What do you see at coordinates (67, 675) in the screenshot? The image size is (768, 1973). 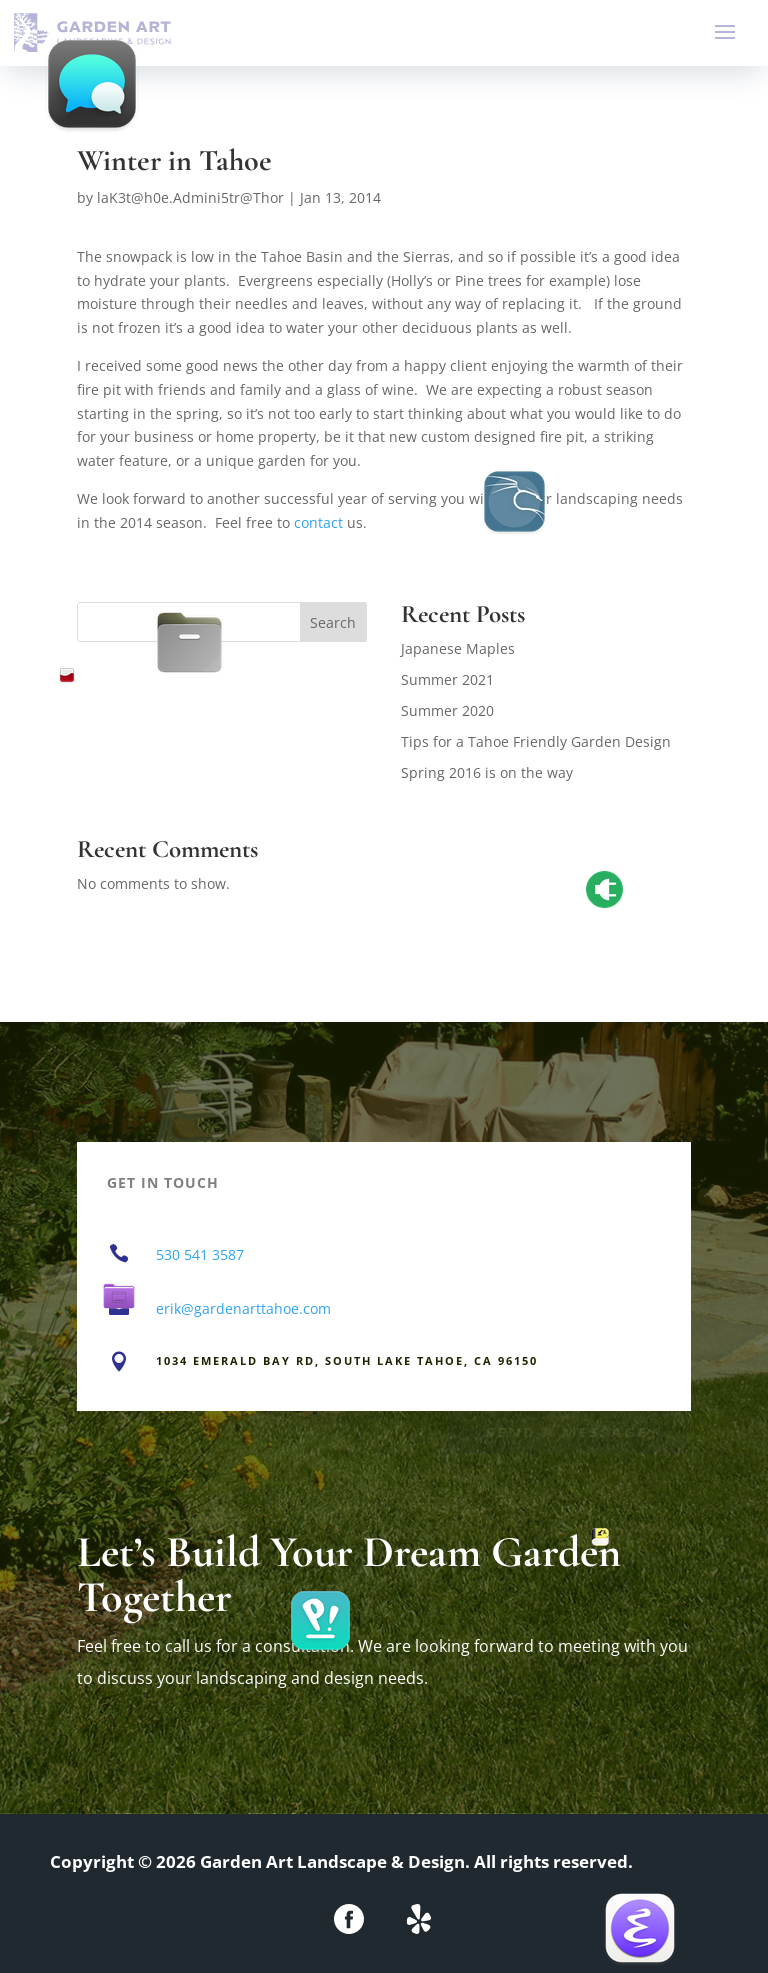 I see `open wine application for running windows programs` at bounding box center [67, 675].